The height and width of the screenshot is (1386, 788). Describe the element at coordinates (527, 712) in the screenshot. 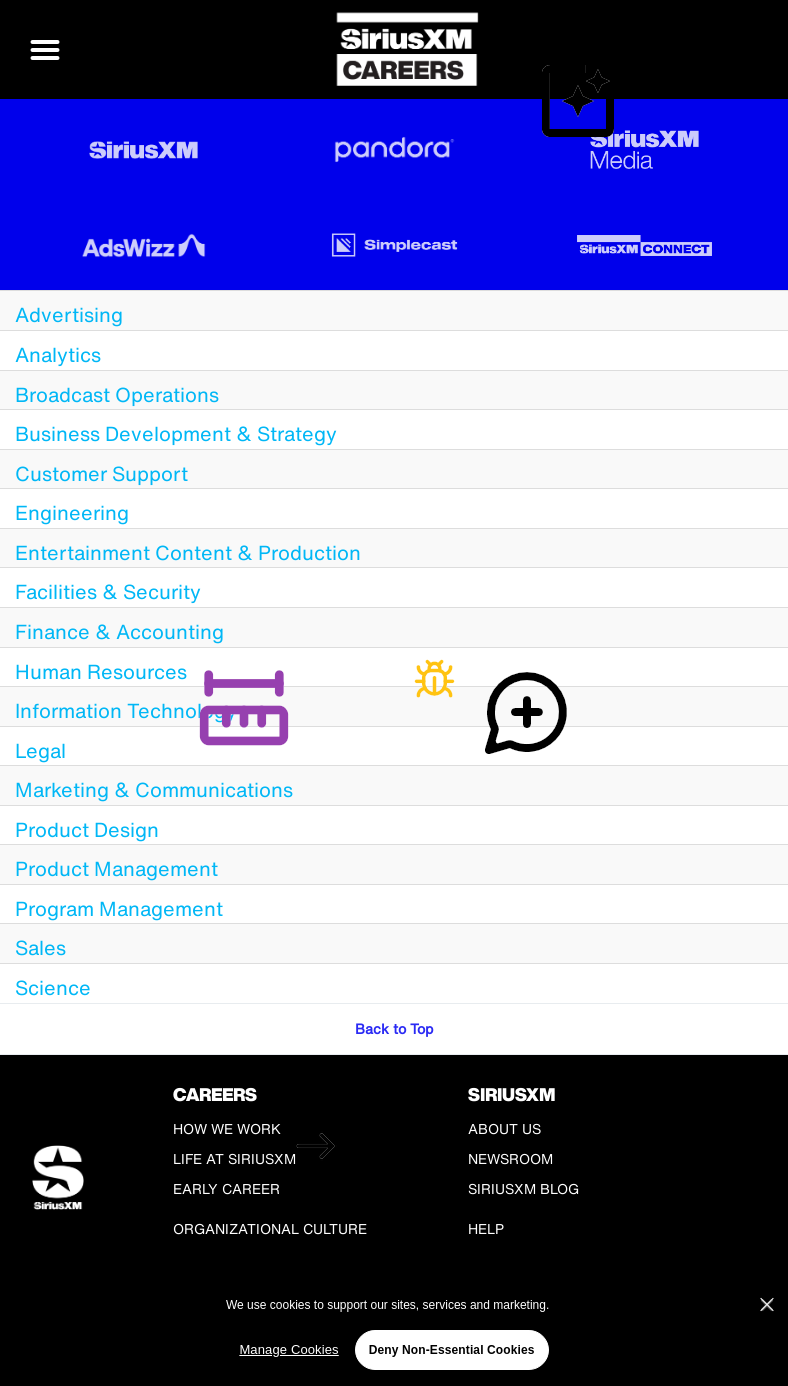

I see `add a comment or review to a location` at that location.